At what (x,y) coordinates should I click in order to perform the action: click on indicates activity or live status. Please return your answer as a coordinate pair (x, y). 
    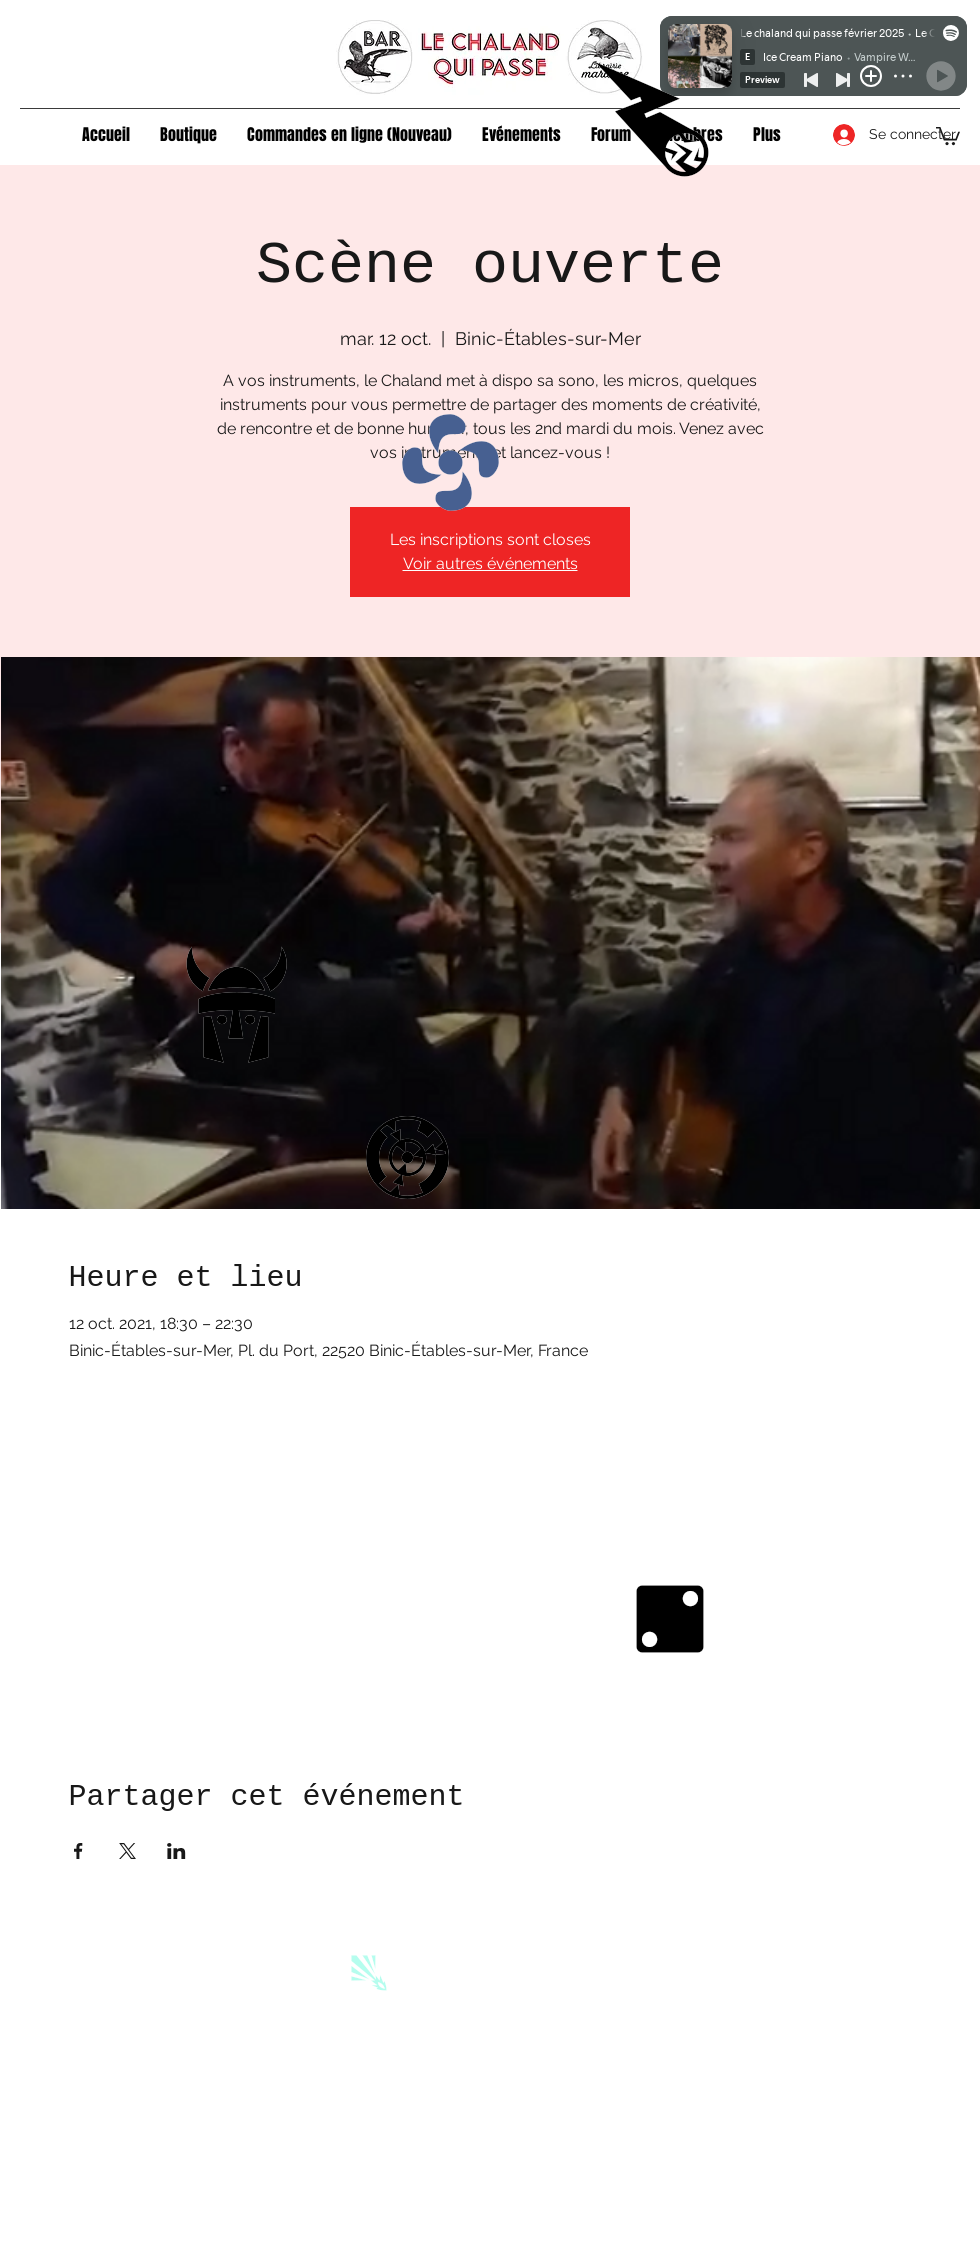
    Looking at the image, I should click on (450, 462).